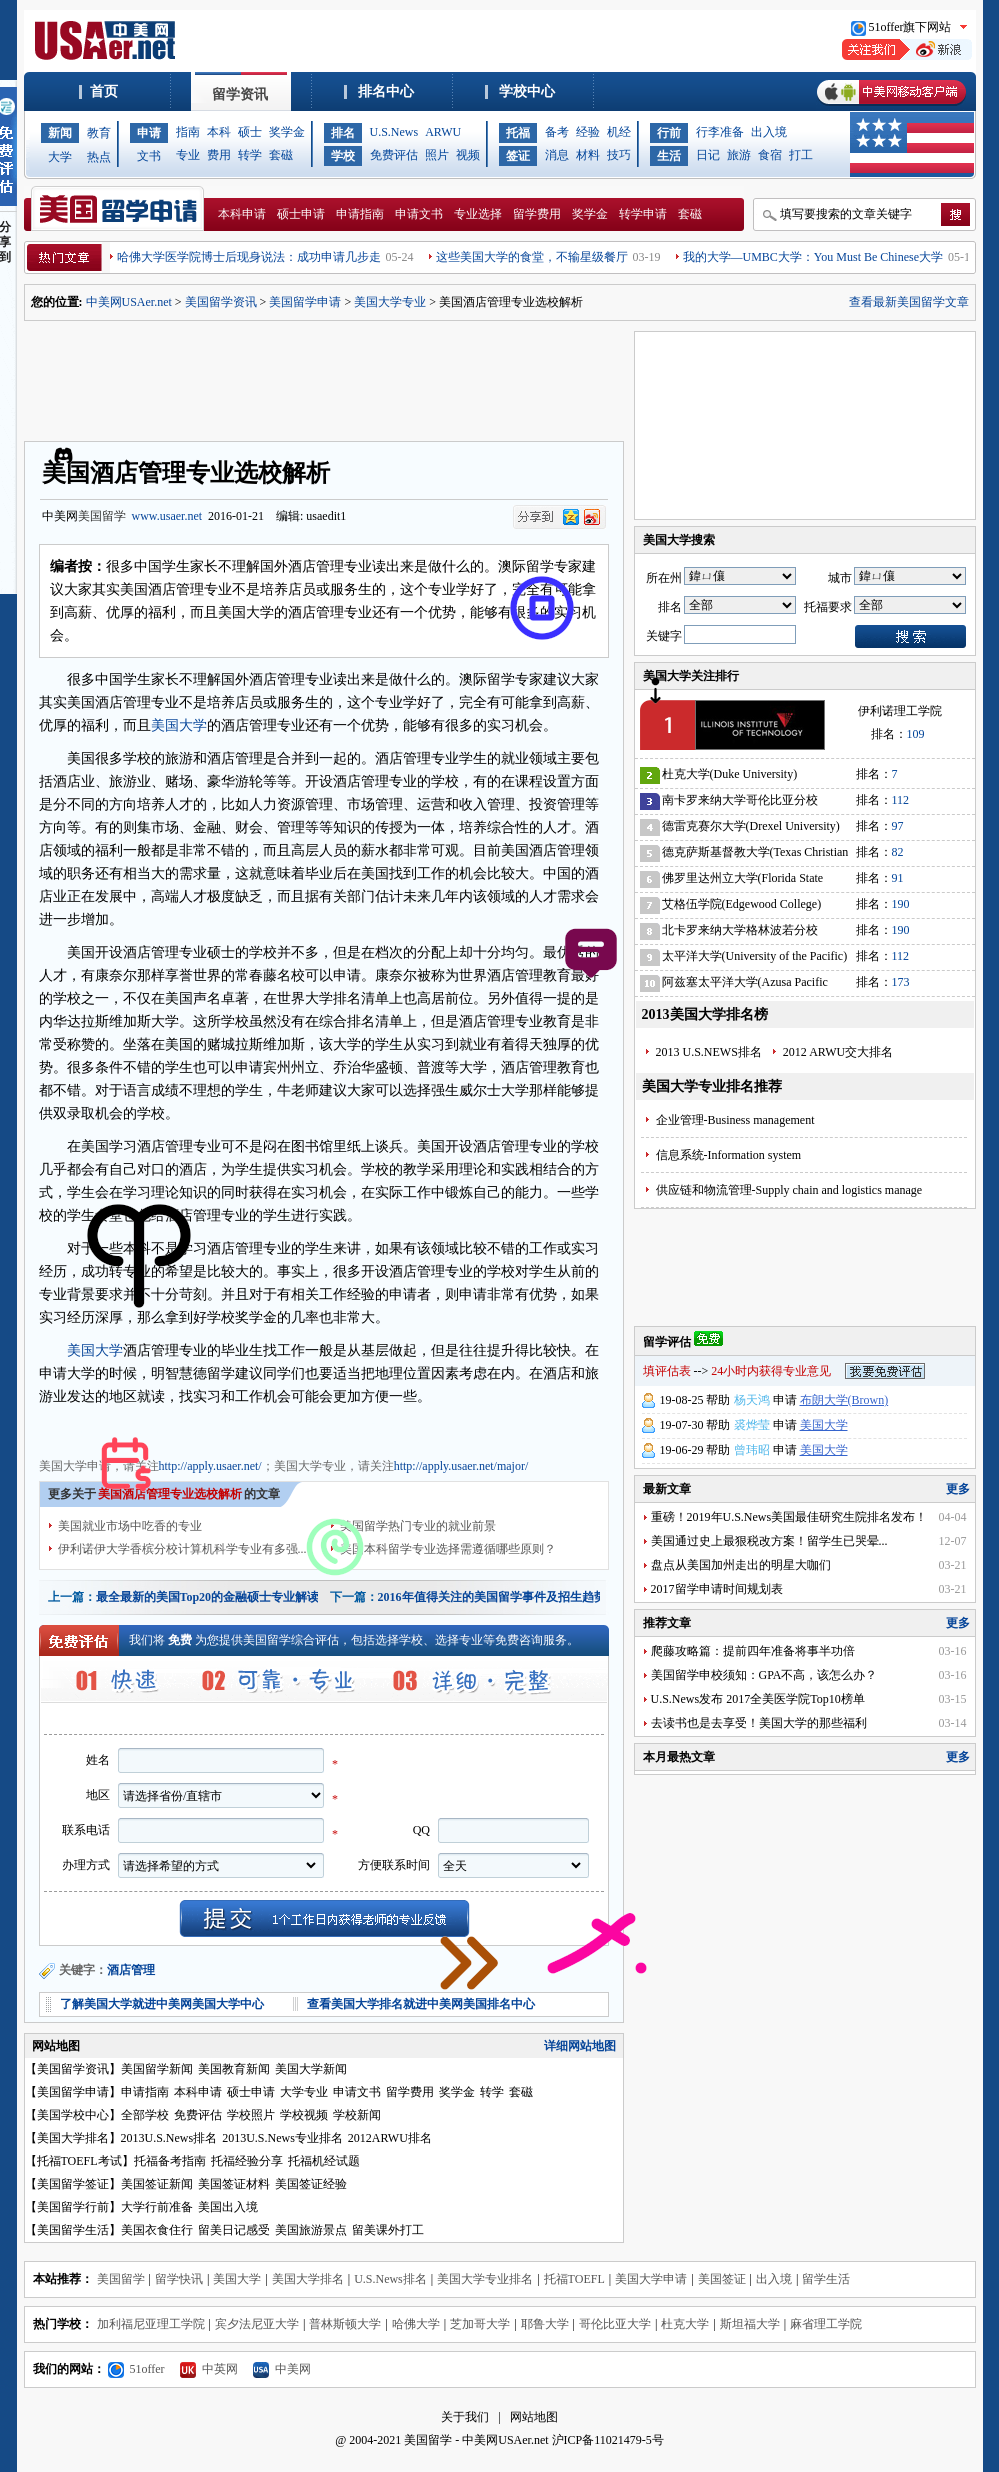  What do you see at coordinates (591, 952) in the screenshot?
I see `open messaging or chat` at bounding box center [591, 952].